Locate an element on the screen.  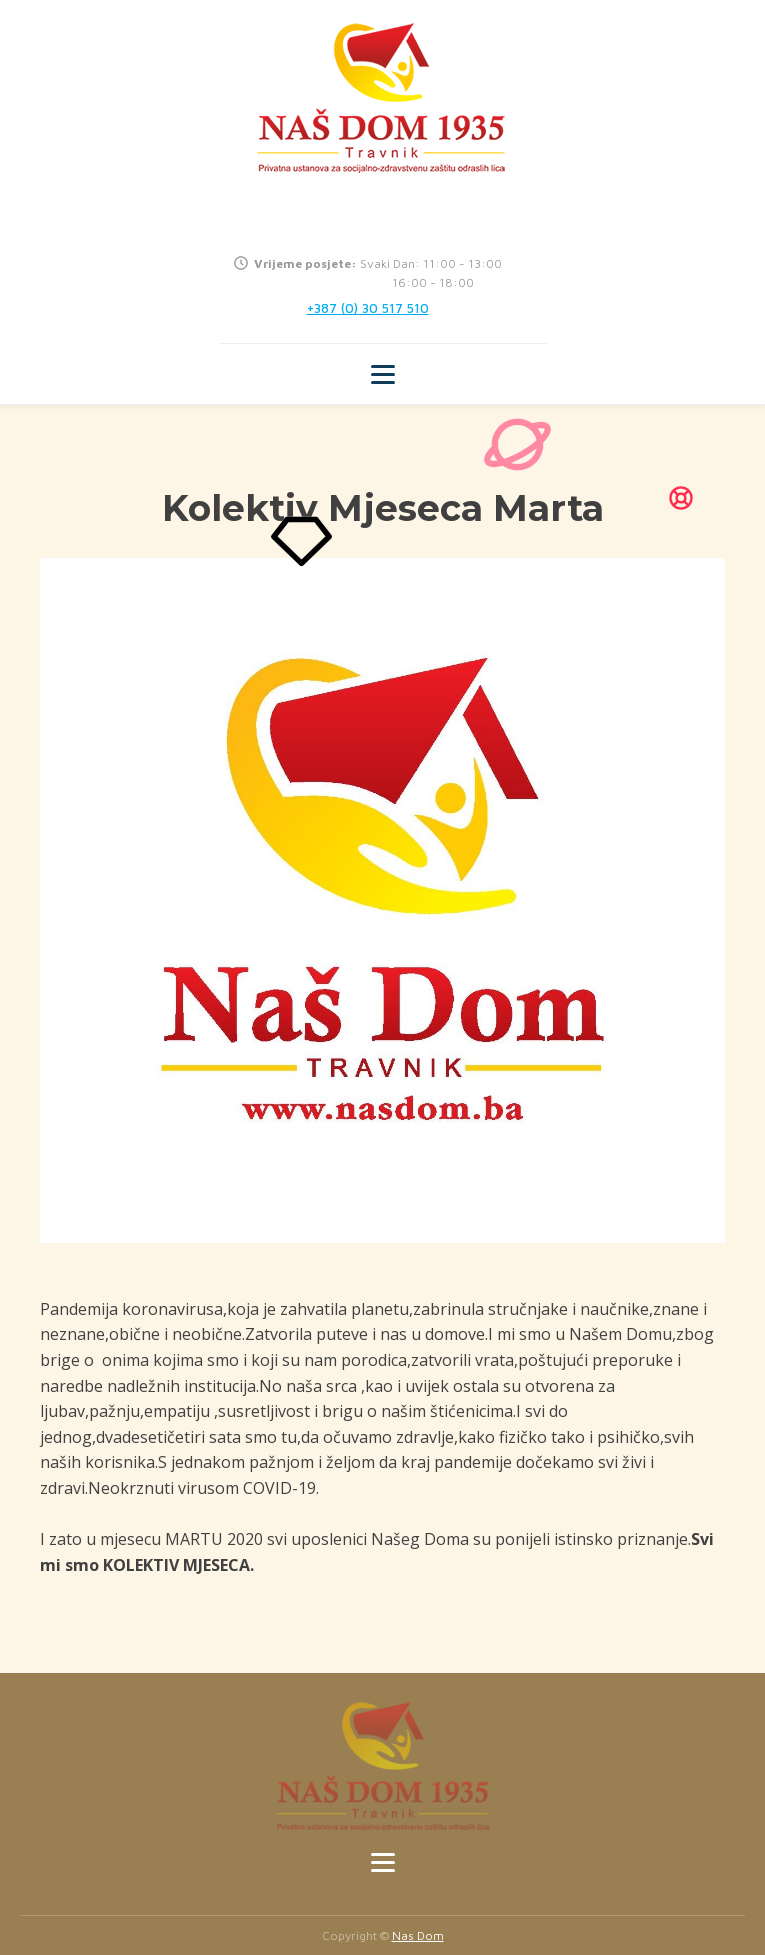
indicates Ruby programming language is located at coordinates (301, 539).